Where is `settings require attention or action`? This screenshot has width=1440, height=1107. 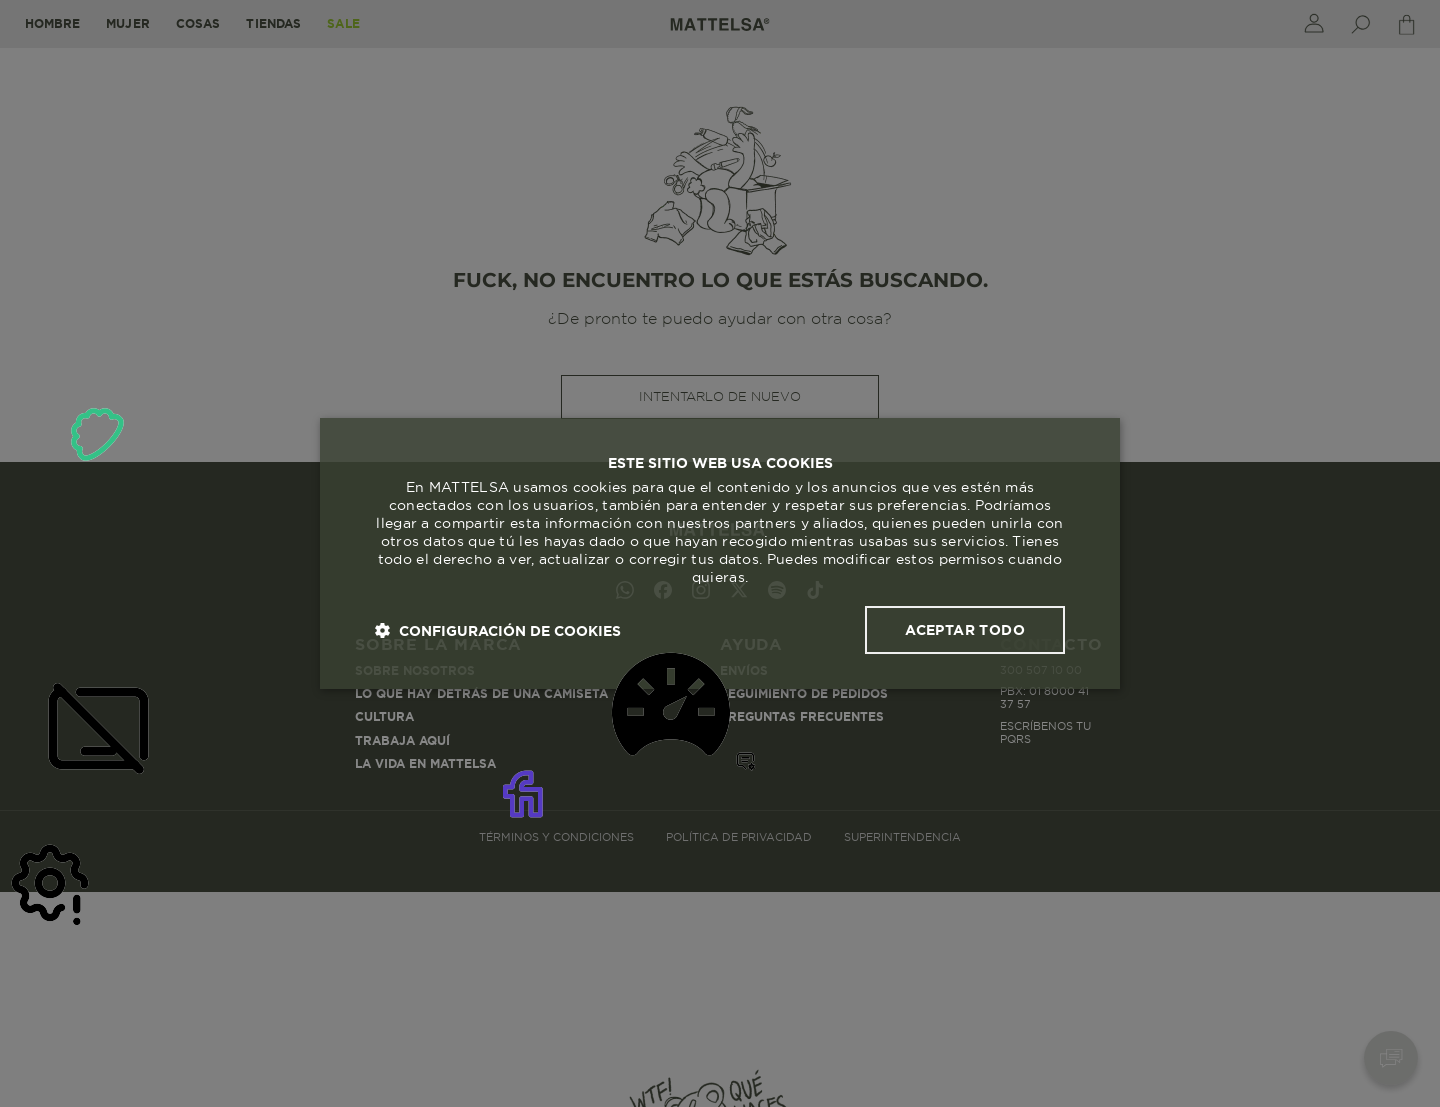 settings require attention or action is located at coordinates (50, 883).